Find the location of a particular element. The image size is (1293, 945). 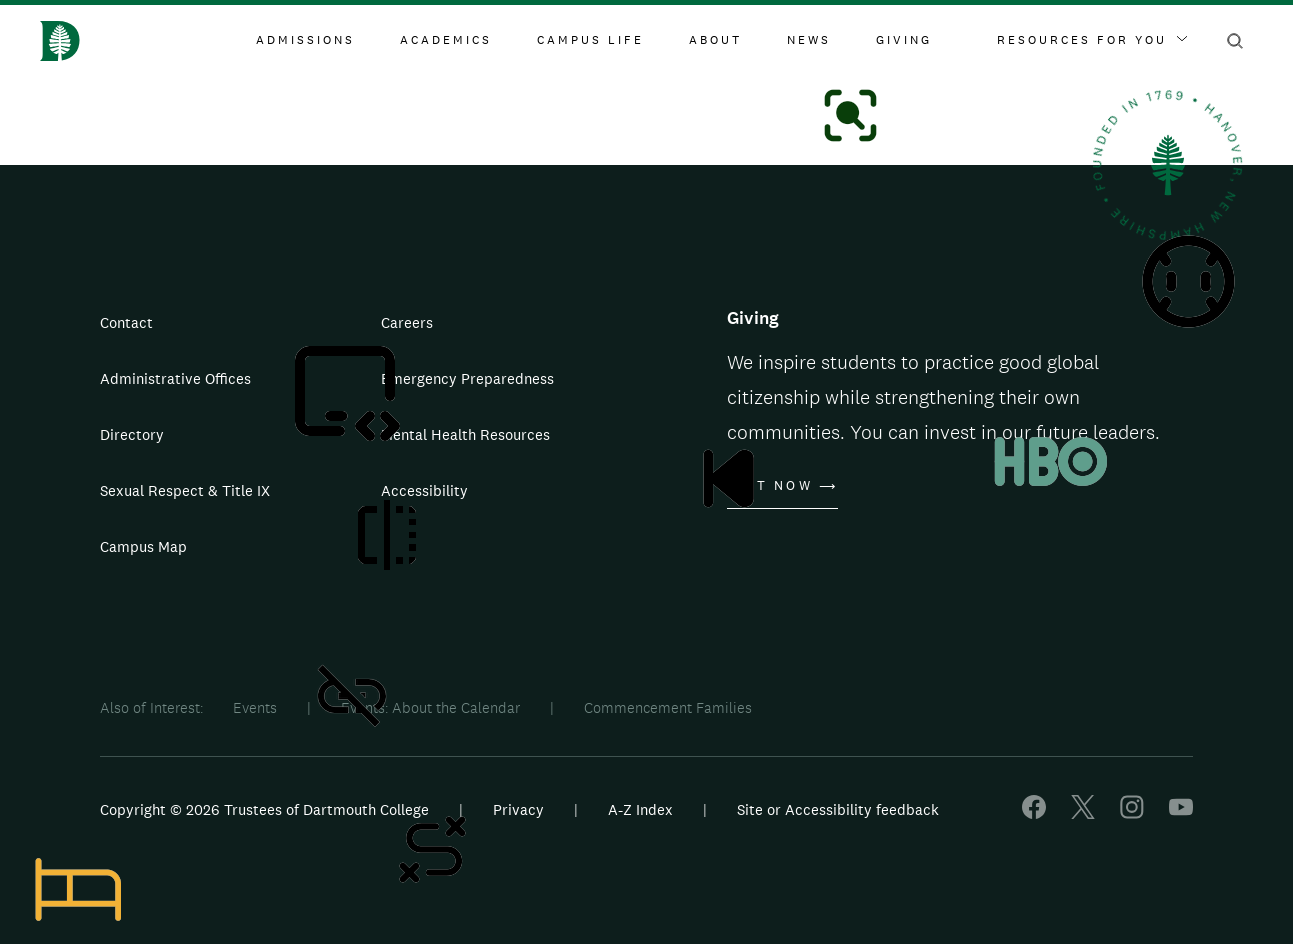

flip image horizontally is located at coordinates (387, 535).